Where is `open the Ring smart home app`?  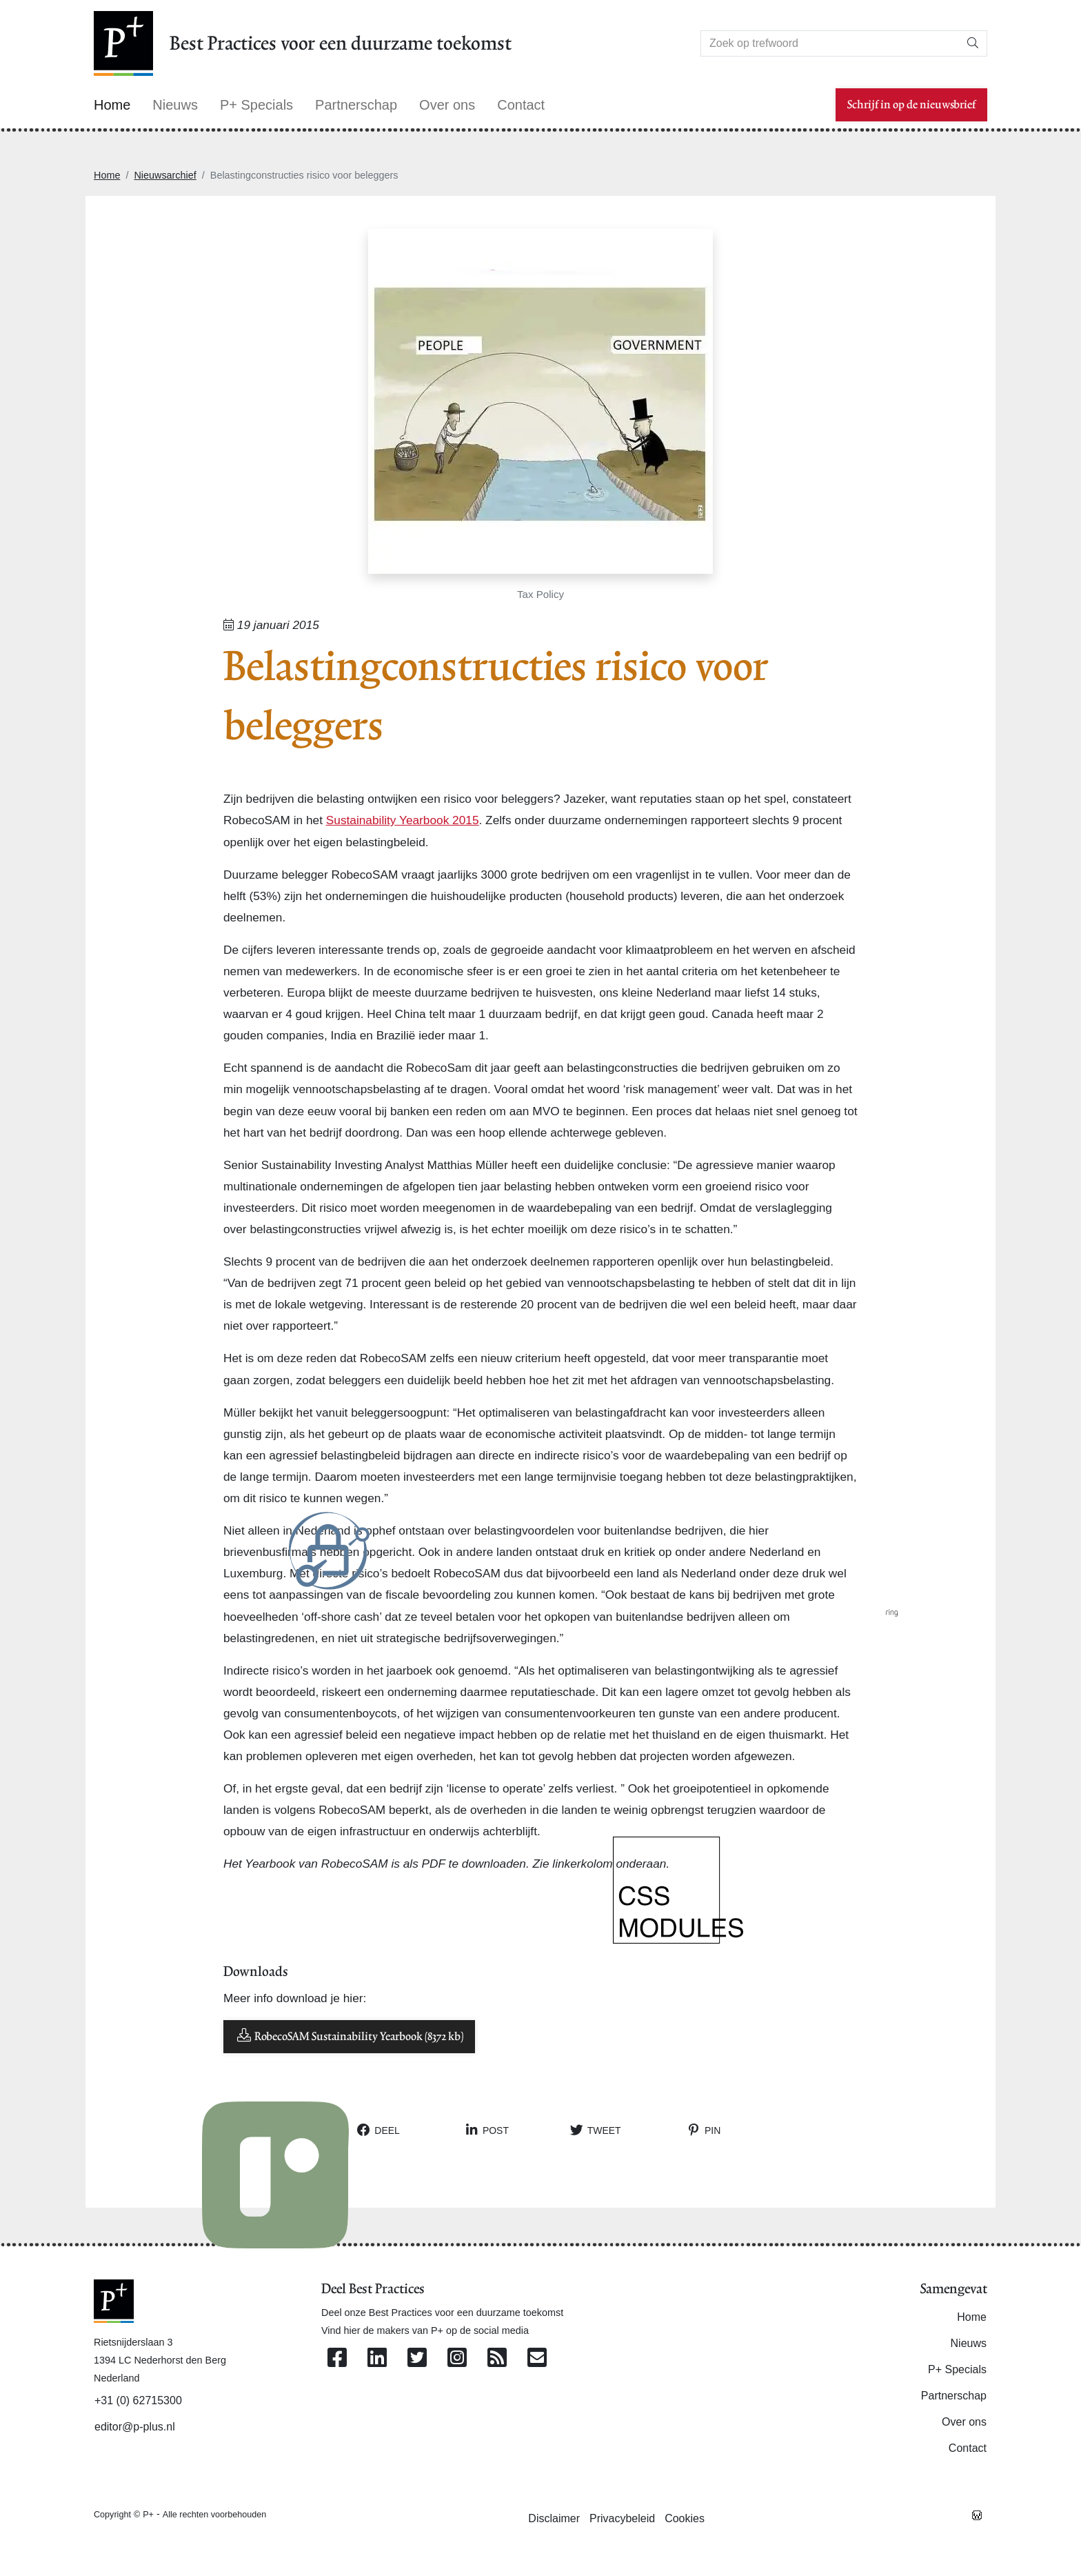
open the Ring smart home app is located at coordinates (891, 1613).